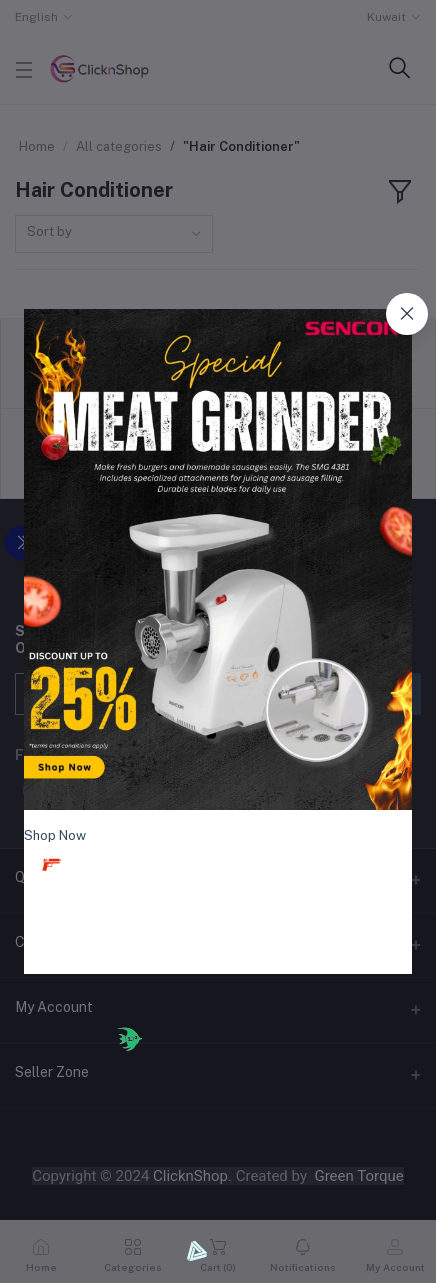  Describe the element at coordinates (129, 1038) in the screenshot. I see `tropical fish icon for aquarium or marine-themed games` at that location.